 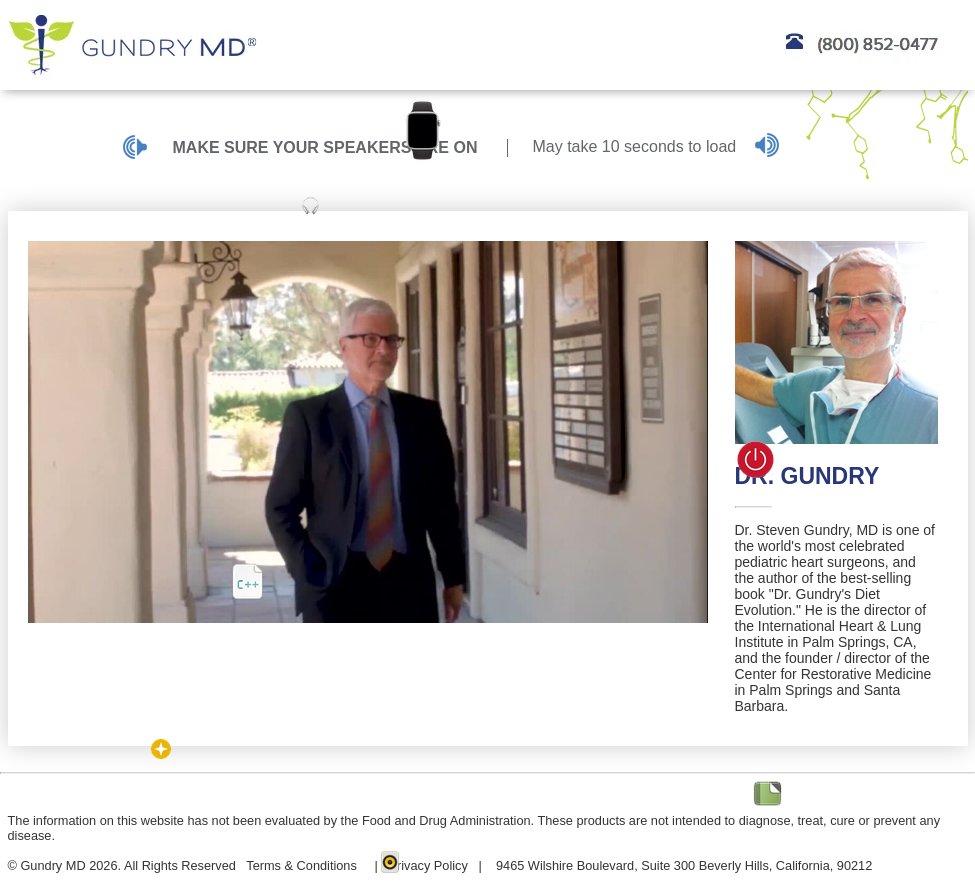 What do you see at coordinates (390, 862) in the screenshot?
I see `open Rhythmbox music player` at bounding box center [390, 862].